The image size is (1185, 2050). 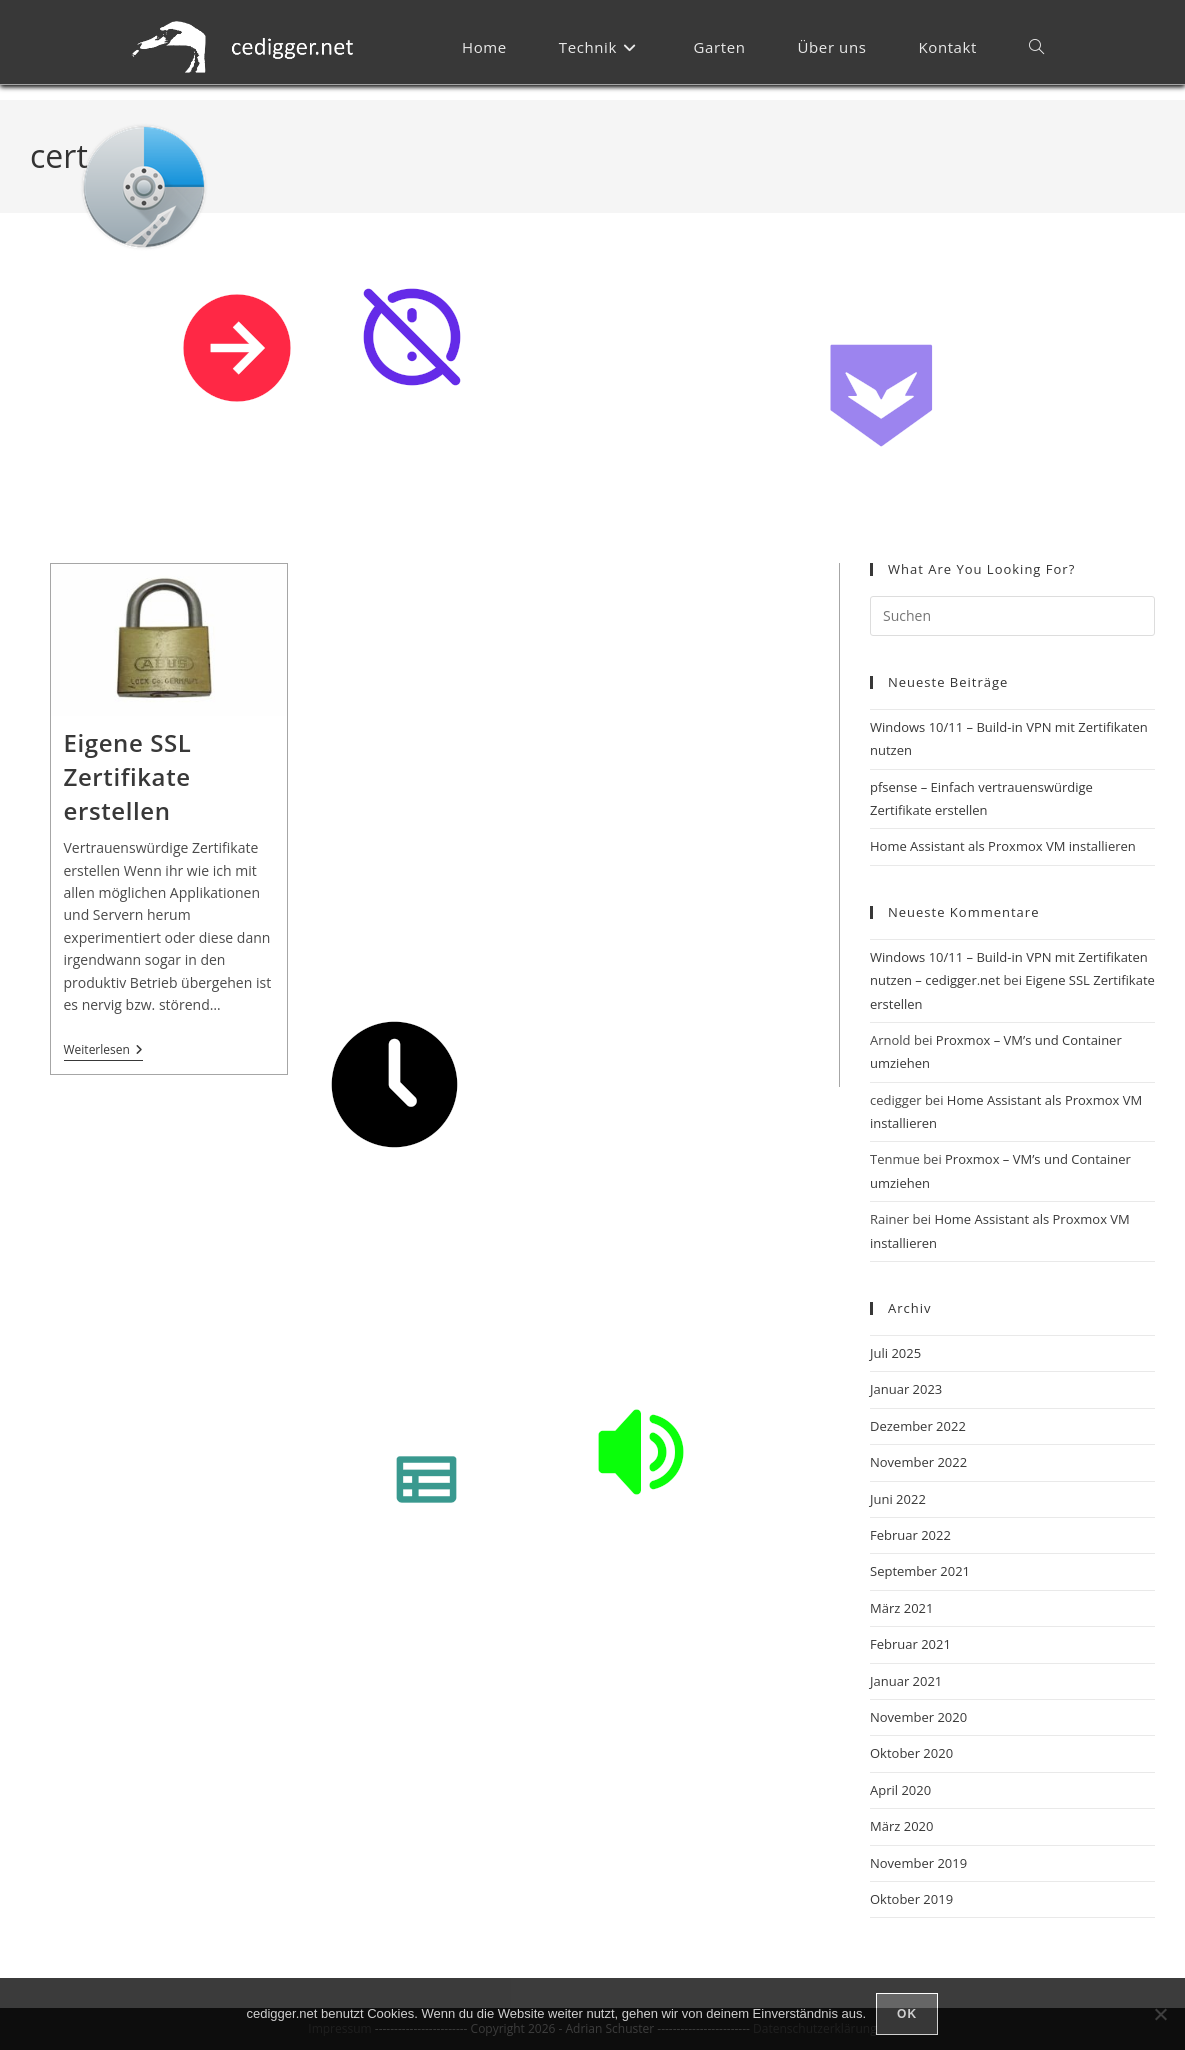 What do you see at coordinates (426, 1479) in the screenshot?
I see `view data in table format` at bounding box center [426, 1479].